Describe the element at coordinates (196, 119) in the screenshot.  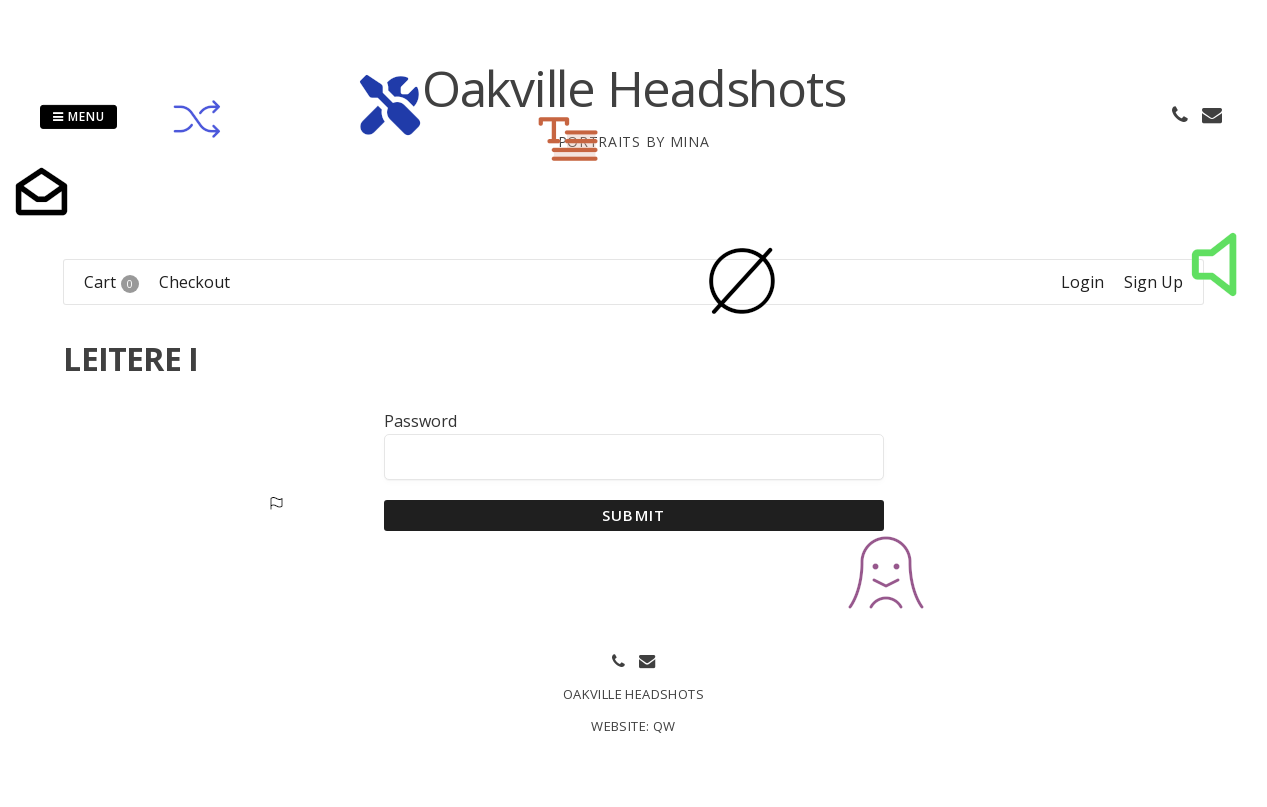
I see `shuffle playlist or queue order` at that location.